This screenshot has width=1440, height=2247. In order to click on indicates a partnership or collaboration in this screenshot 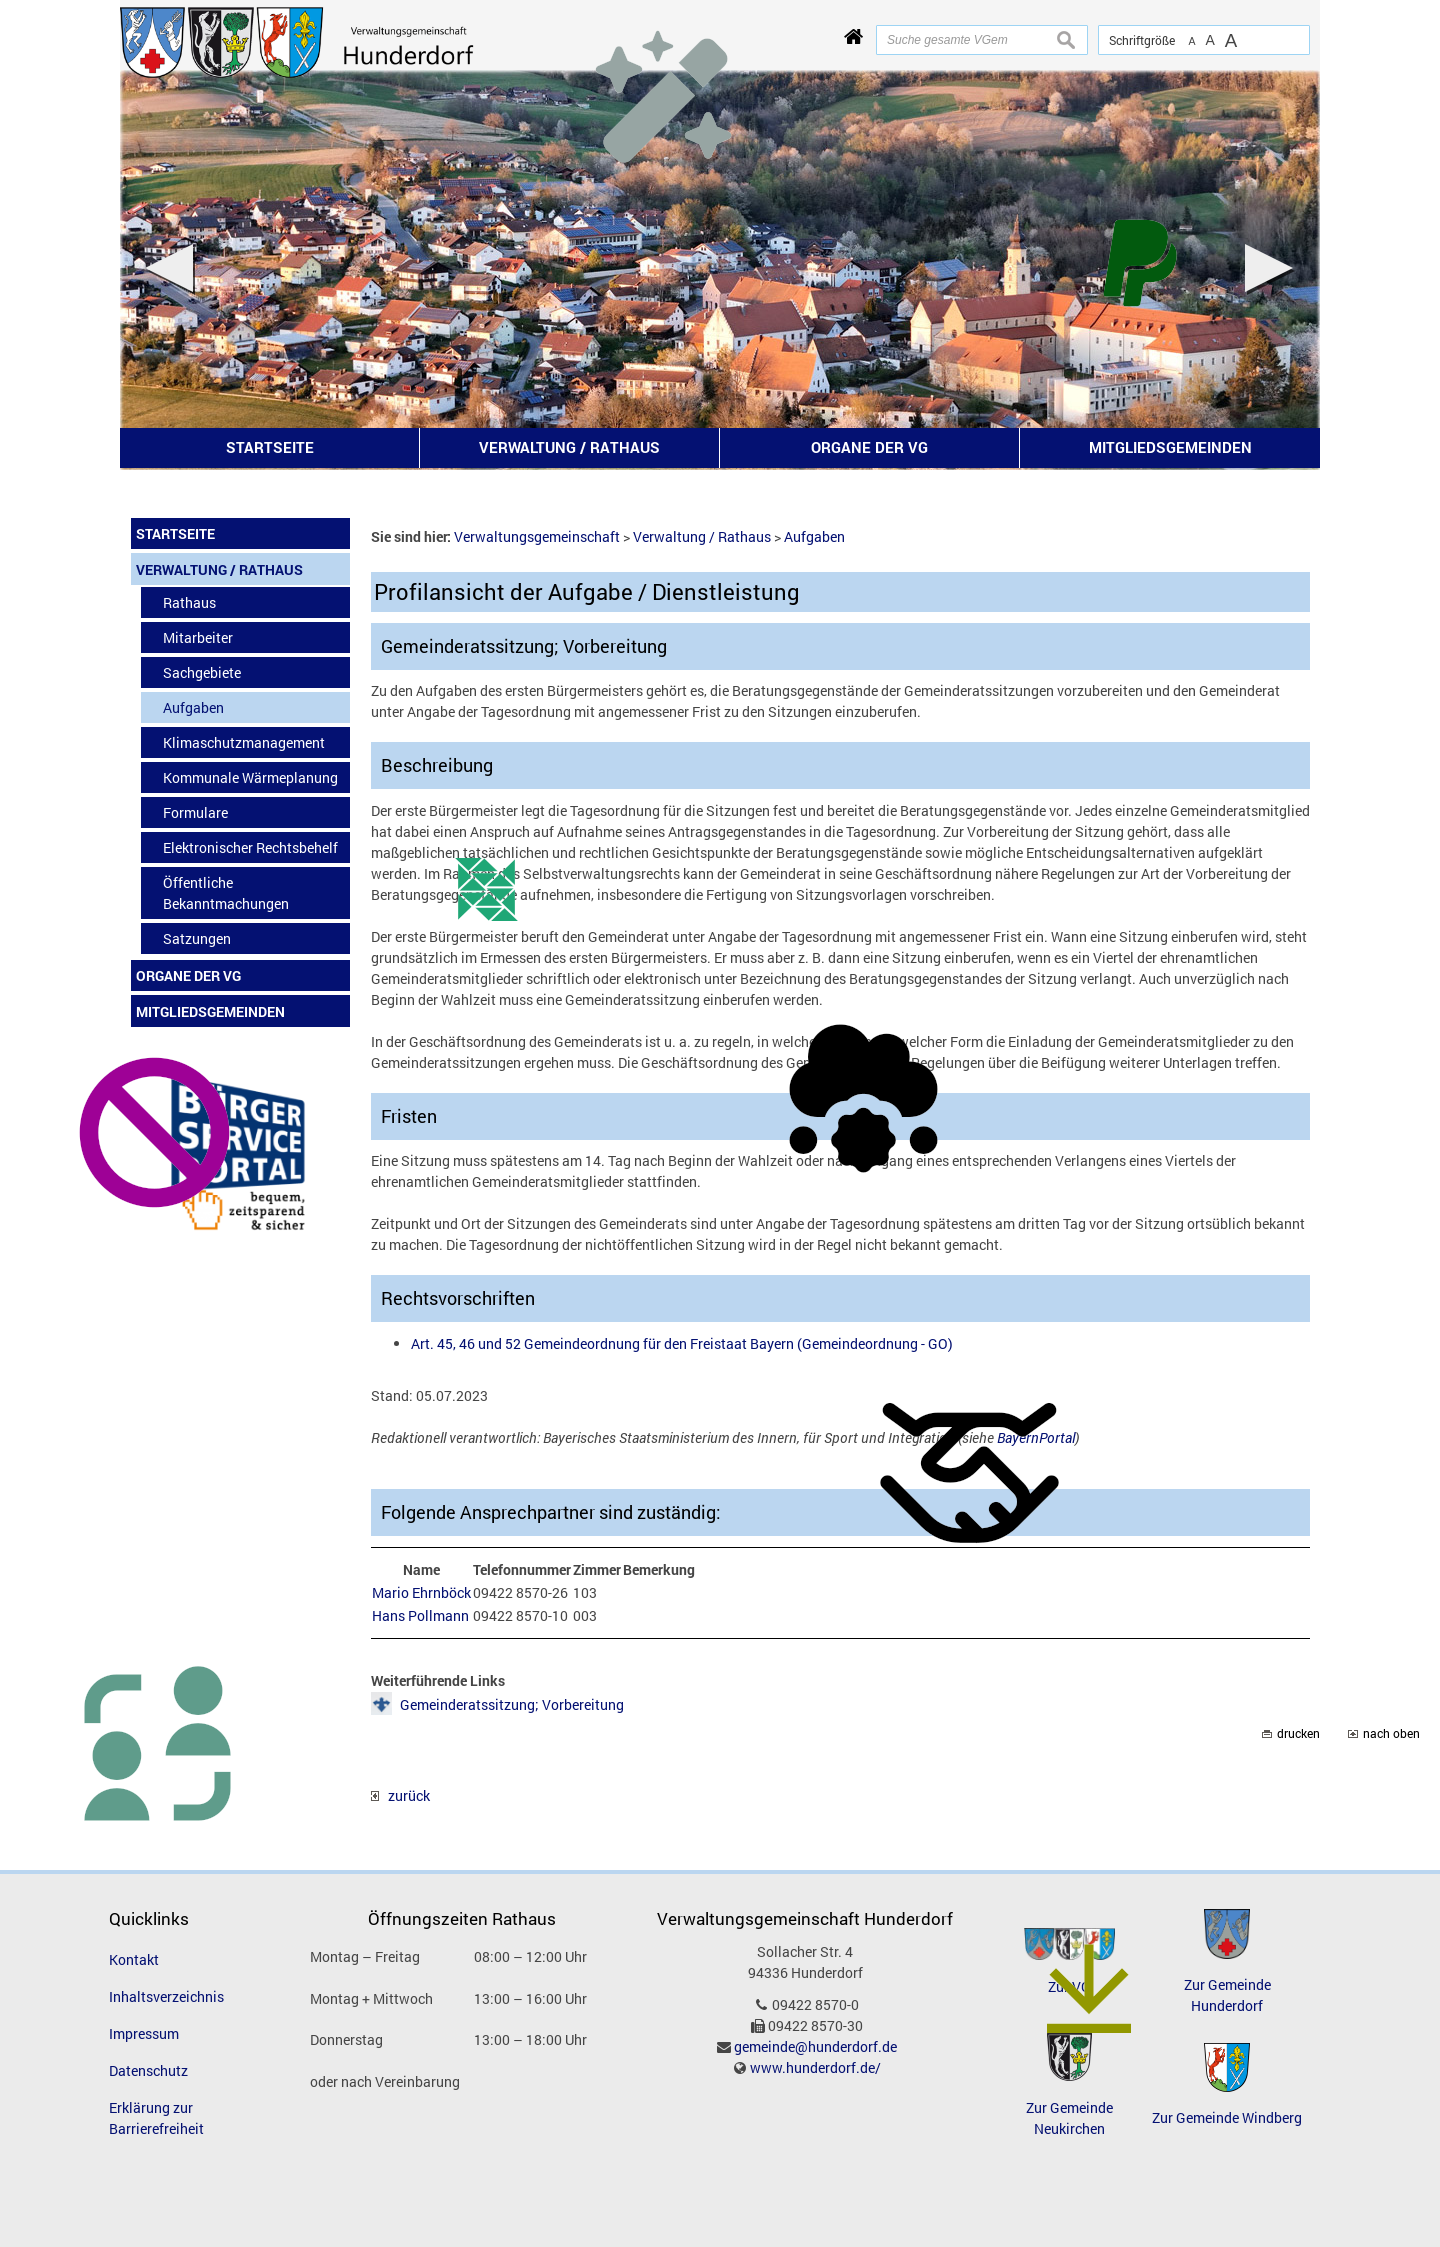, I will do `click(969, 1470)`.